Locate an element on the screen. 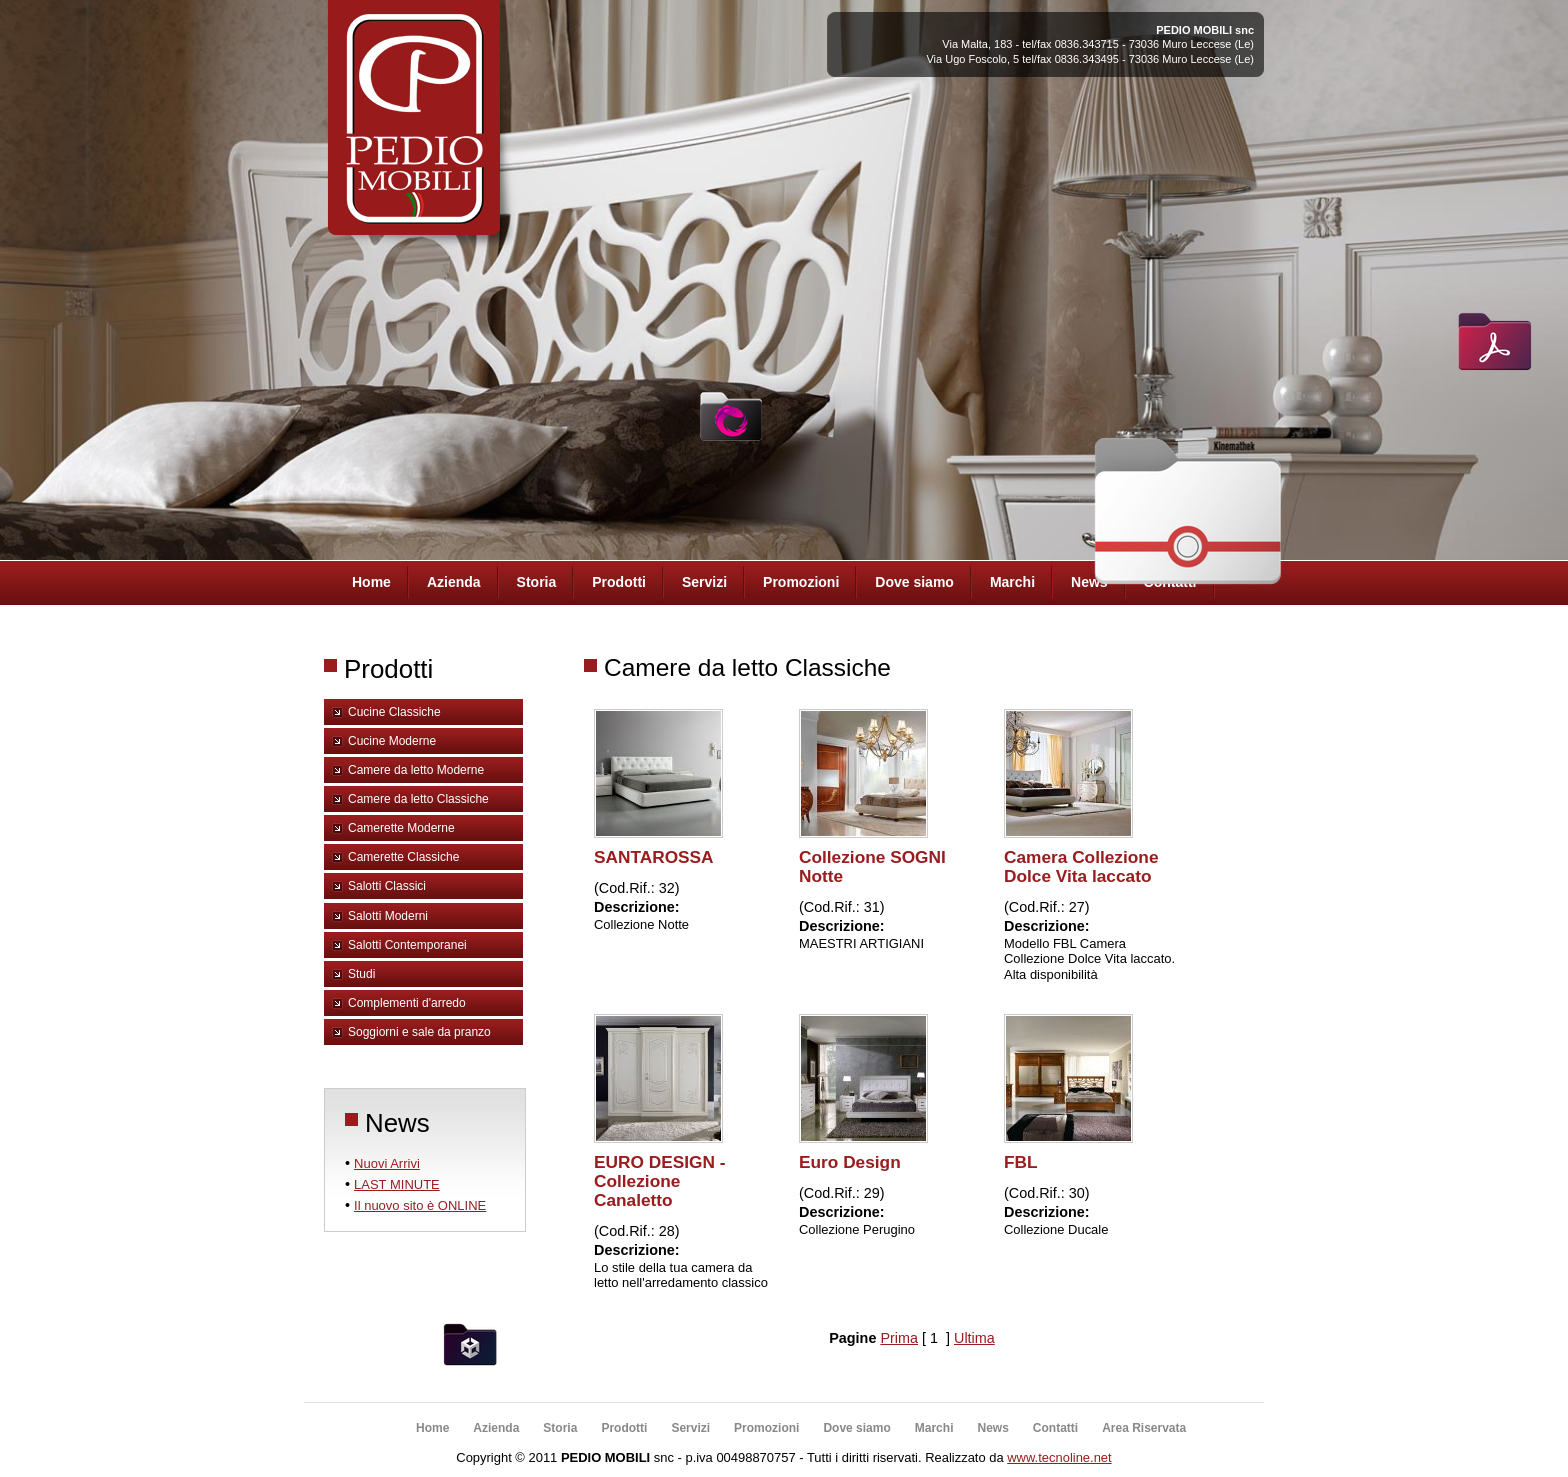 Image resolution: width=1568 pixels, height=1477 pixels. open reactivex project folder is located at coordinates (731, 418).